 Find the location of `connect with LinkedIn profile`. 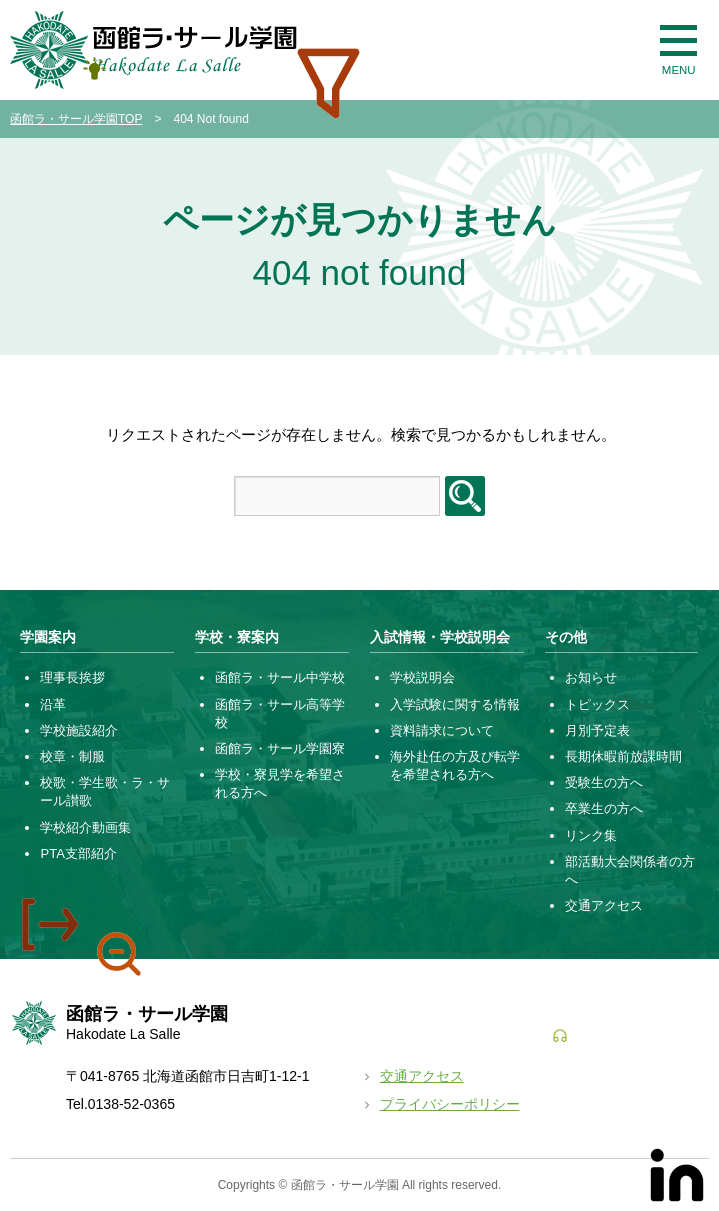

connect with LinkedIn profile is located at coordinates (677, 1175).